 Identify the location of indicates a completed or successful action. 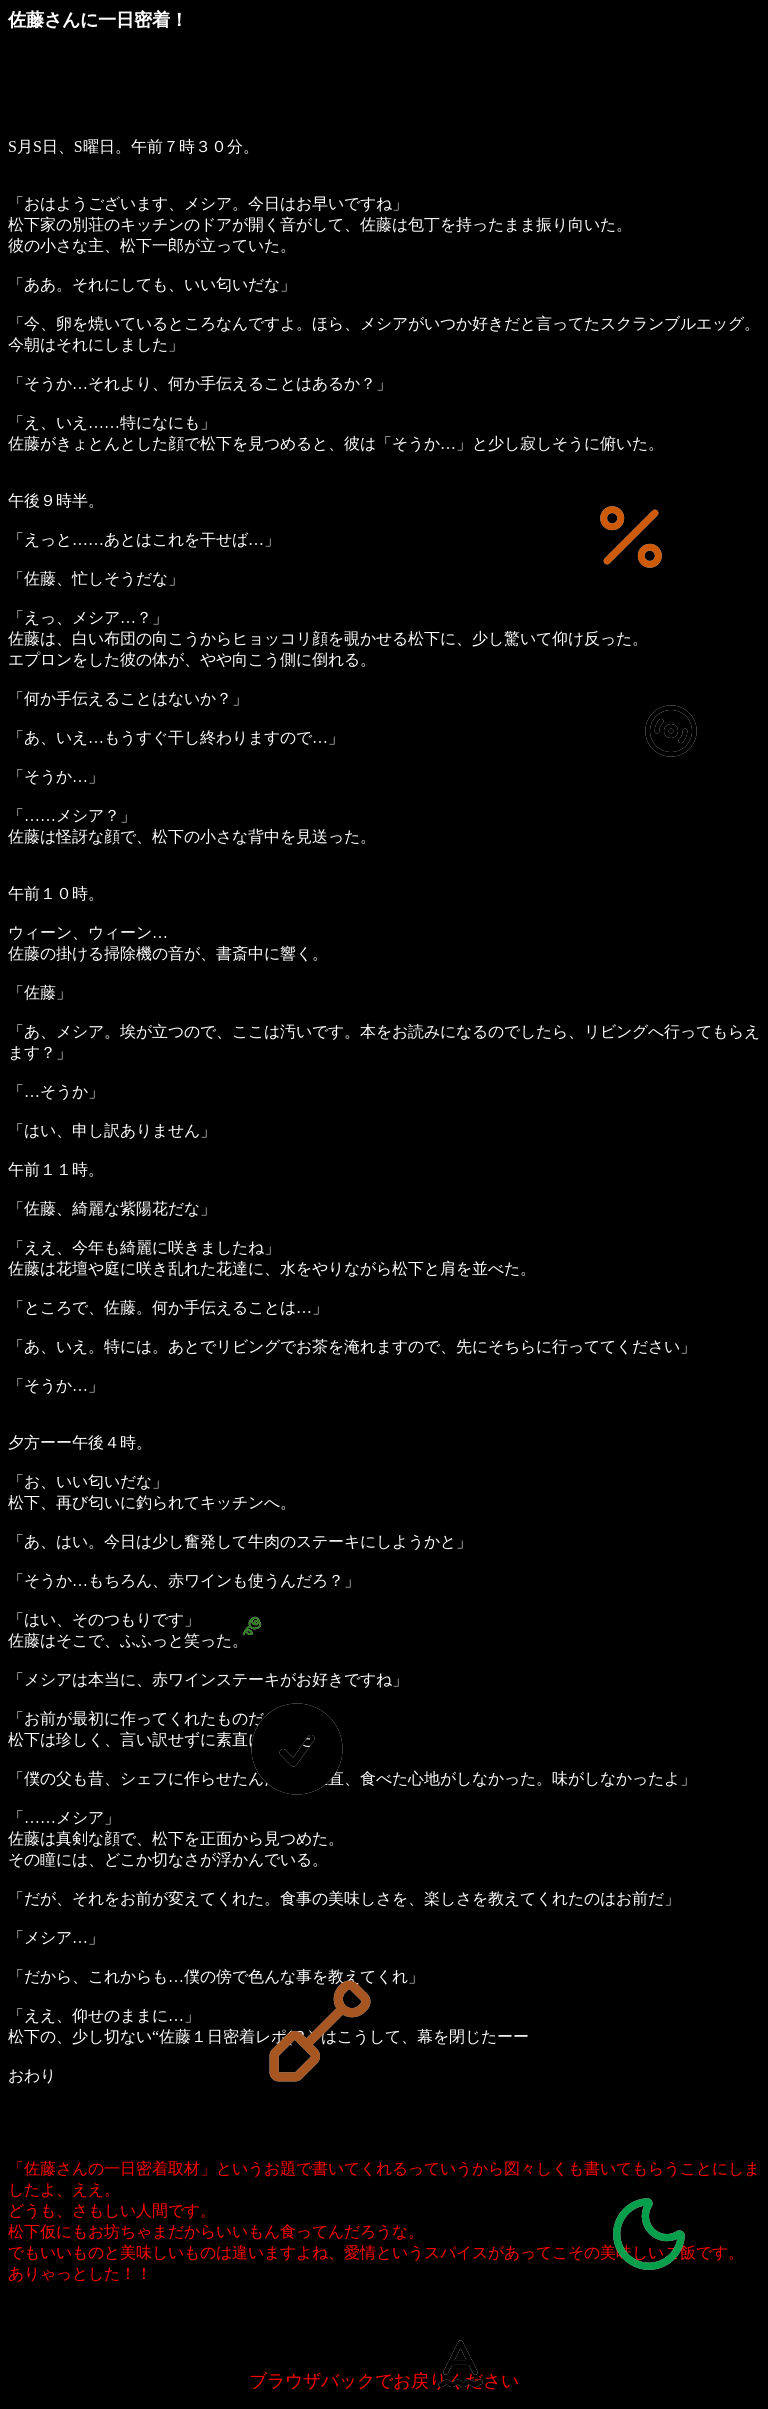
(297, 1749).